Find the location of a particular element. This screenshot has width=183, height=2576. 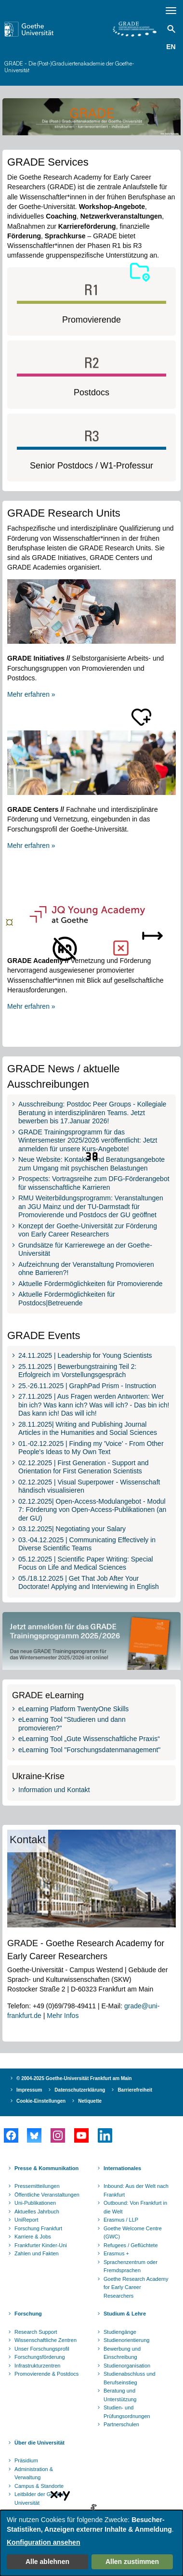

view currency or monetary settings is located at coordinates (9, 922).